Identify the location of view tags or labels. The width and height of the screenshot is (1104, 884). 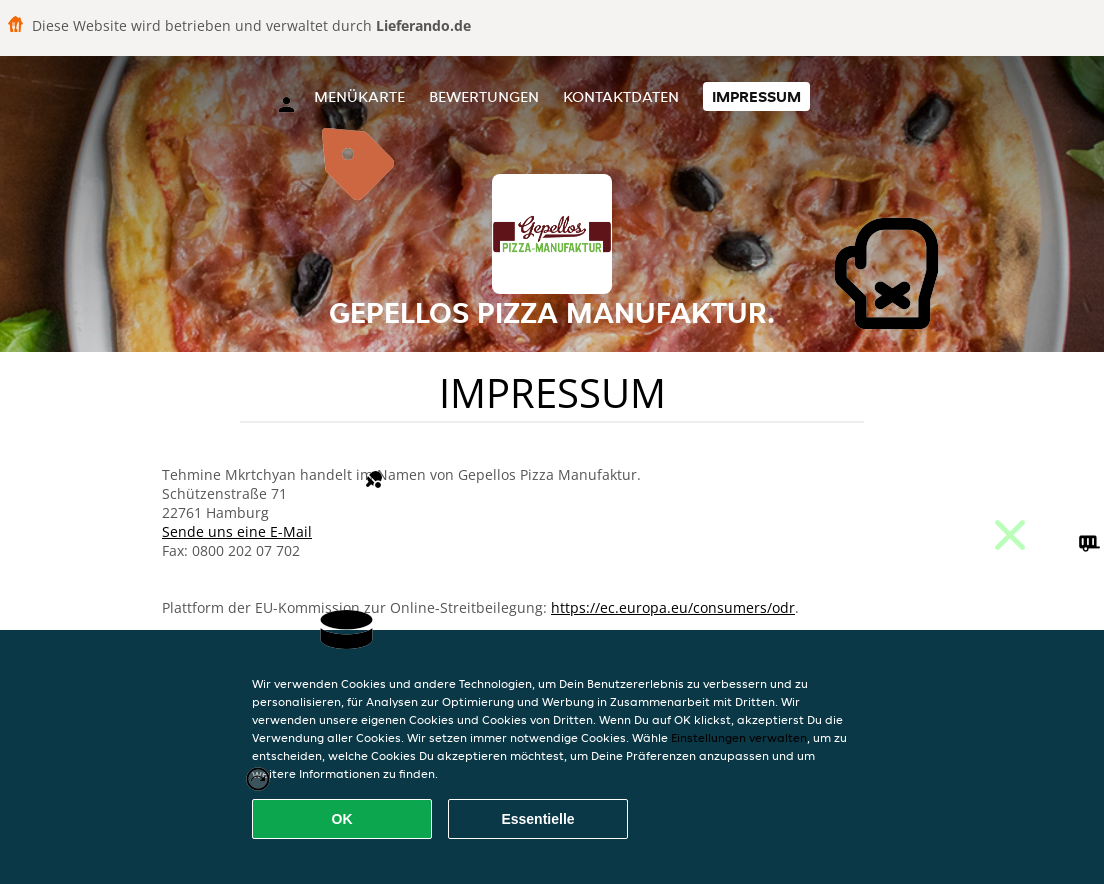
(354, 160).